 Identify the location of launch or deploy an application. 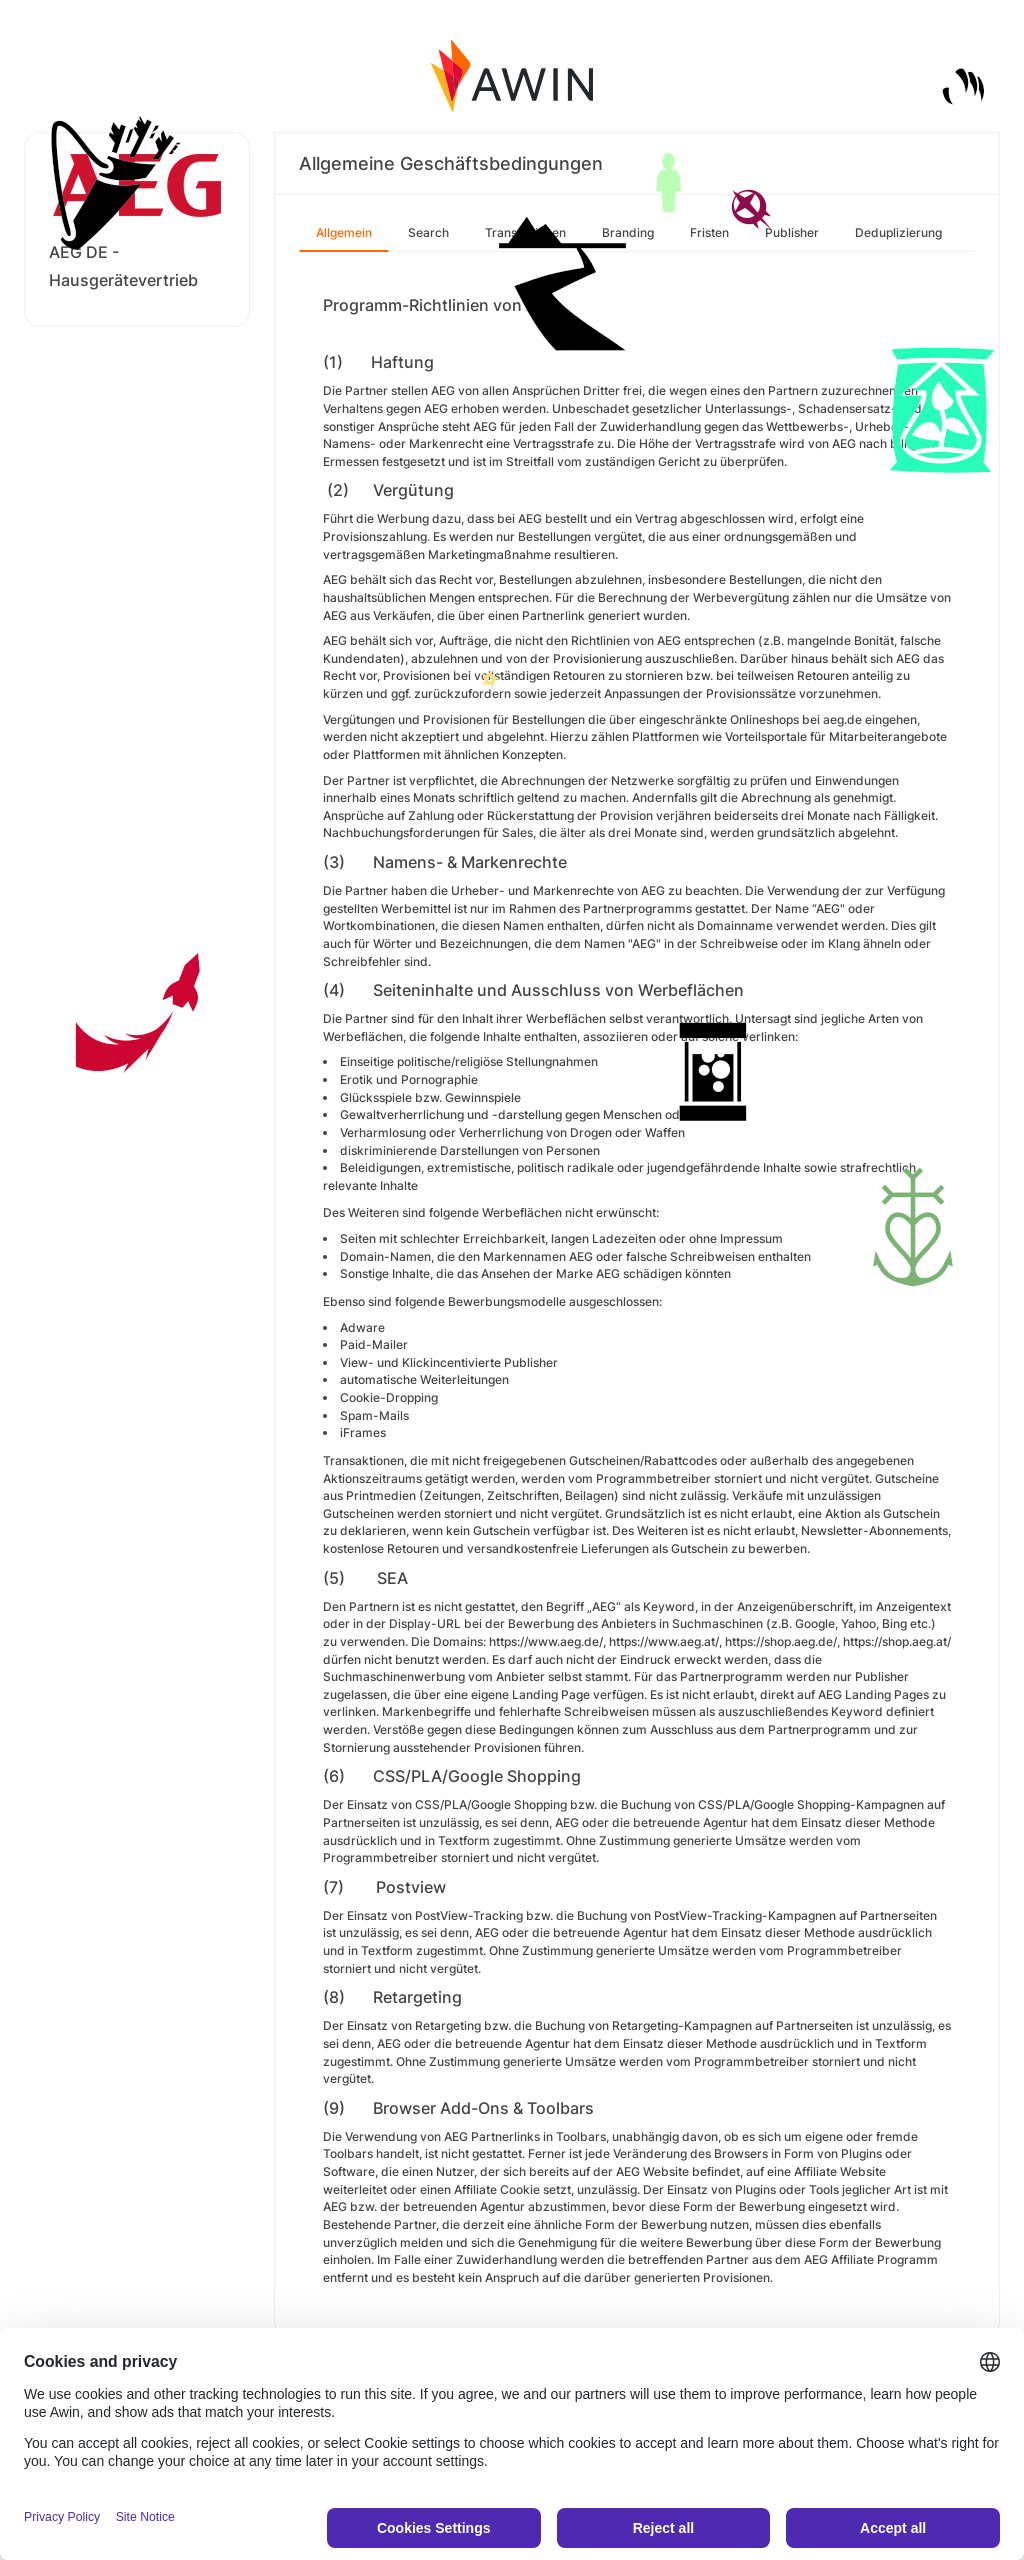
(138, 1009).